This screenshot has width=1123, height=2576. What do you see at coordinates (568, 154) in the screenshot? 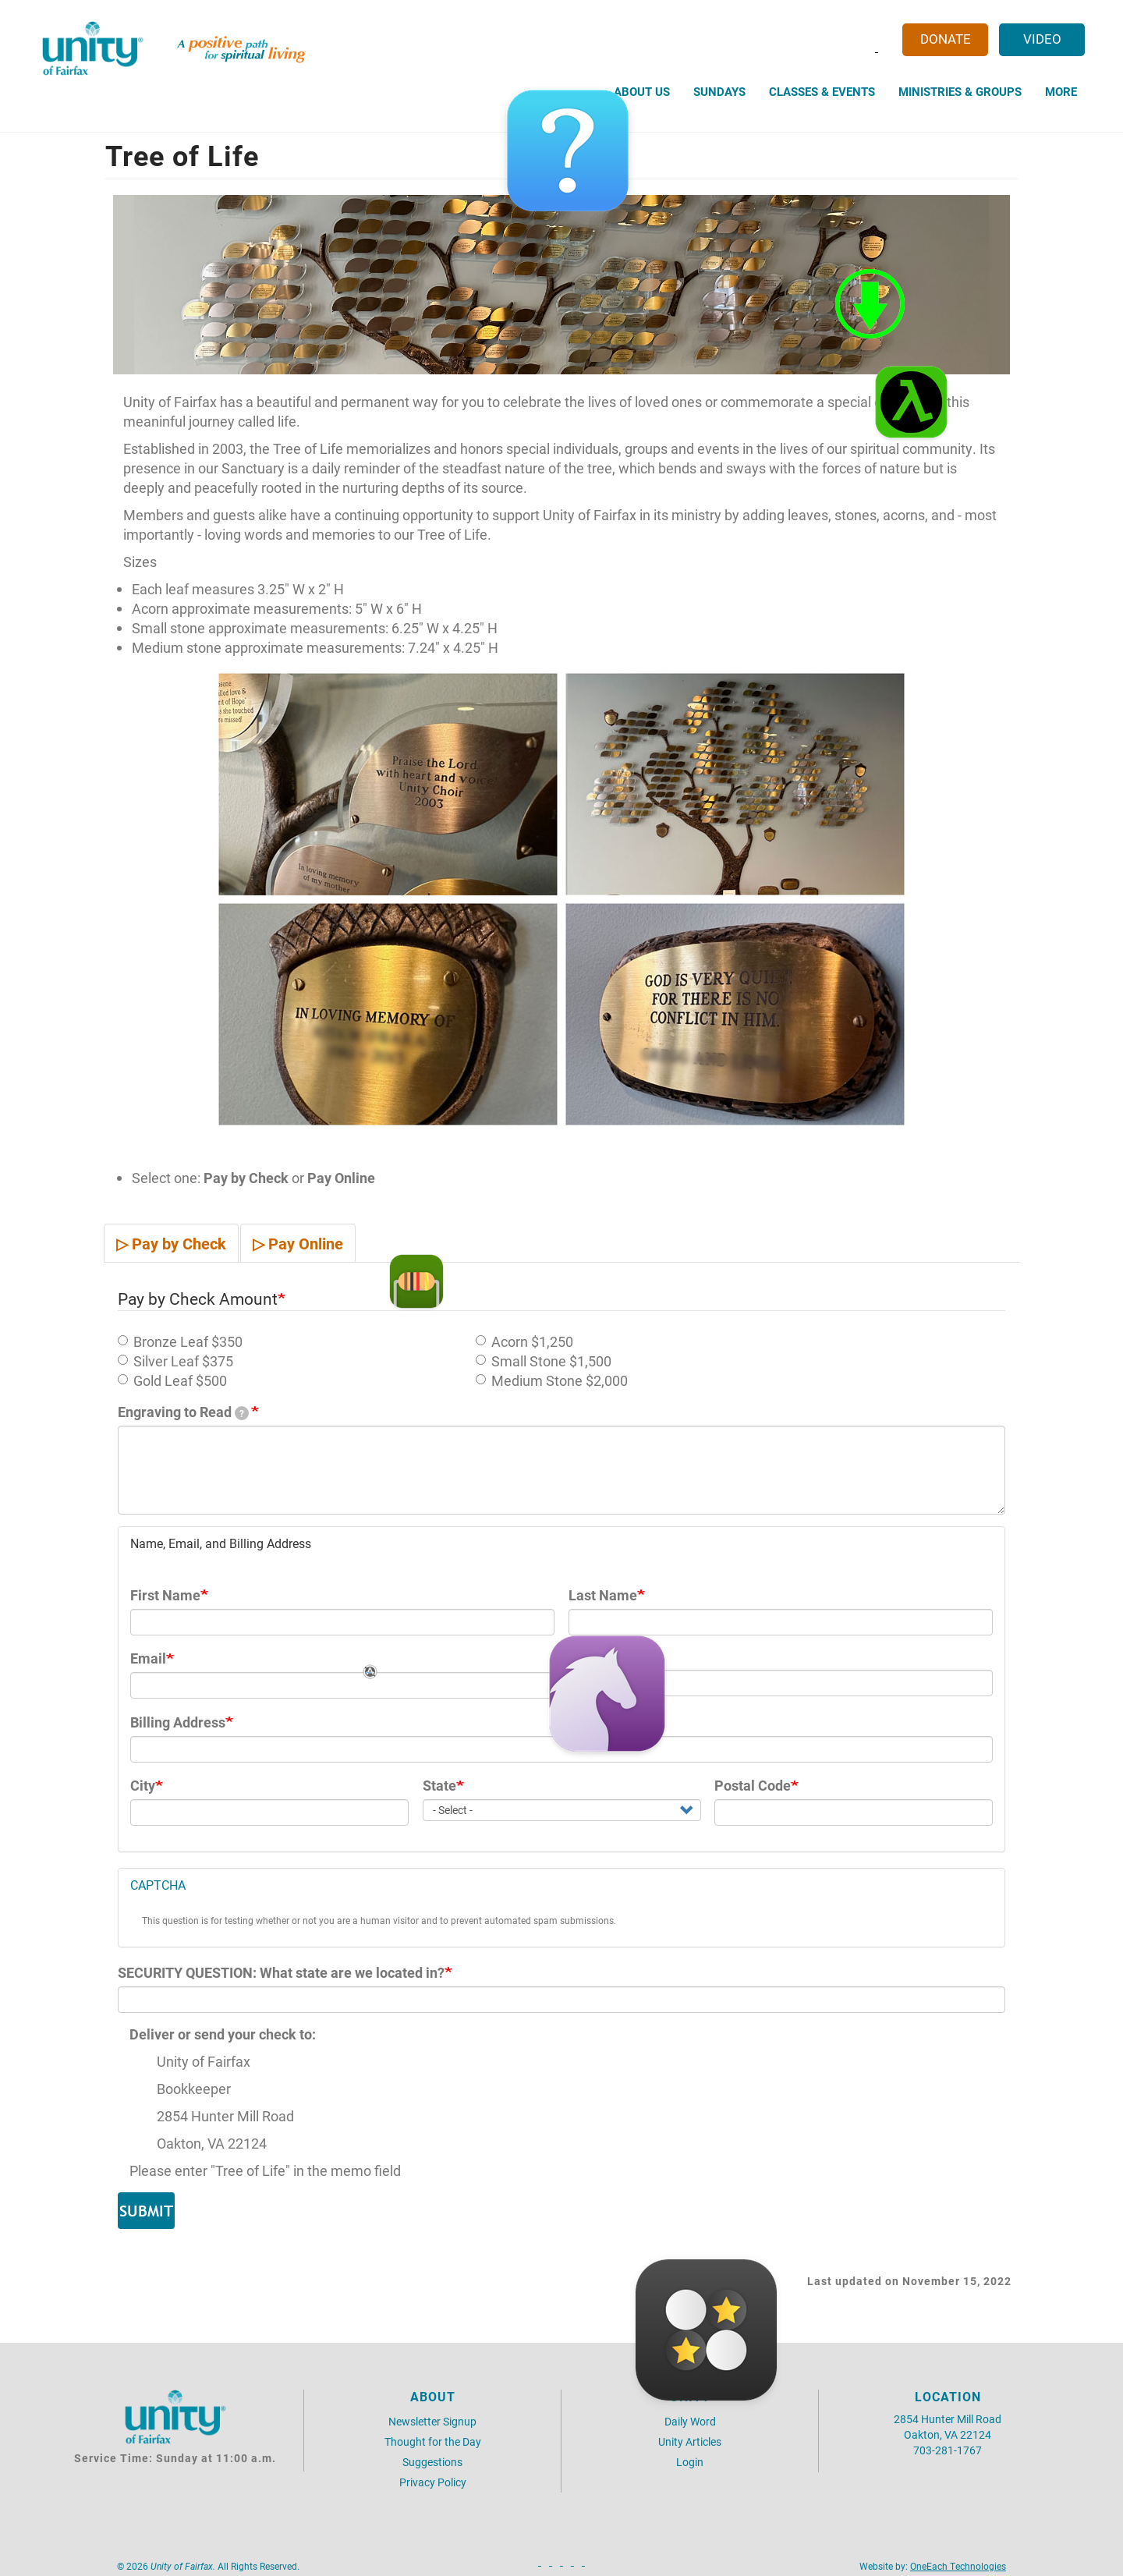
I see `indicates a help or information dialog` at bounding box center [568, 154].